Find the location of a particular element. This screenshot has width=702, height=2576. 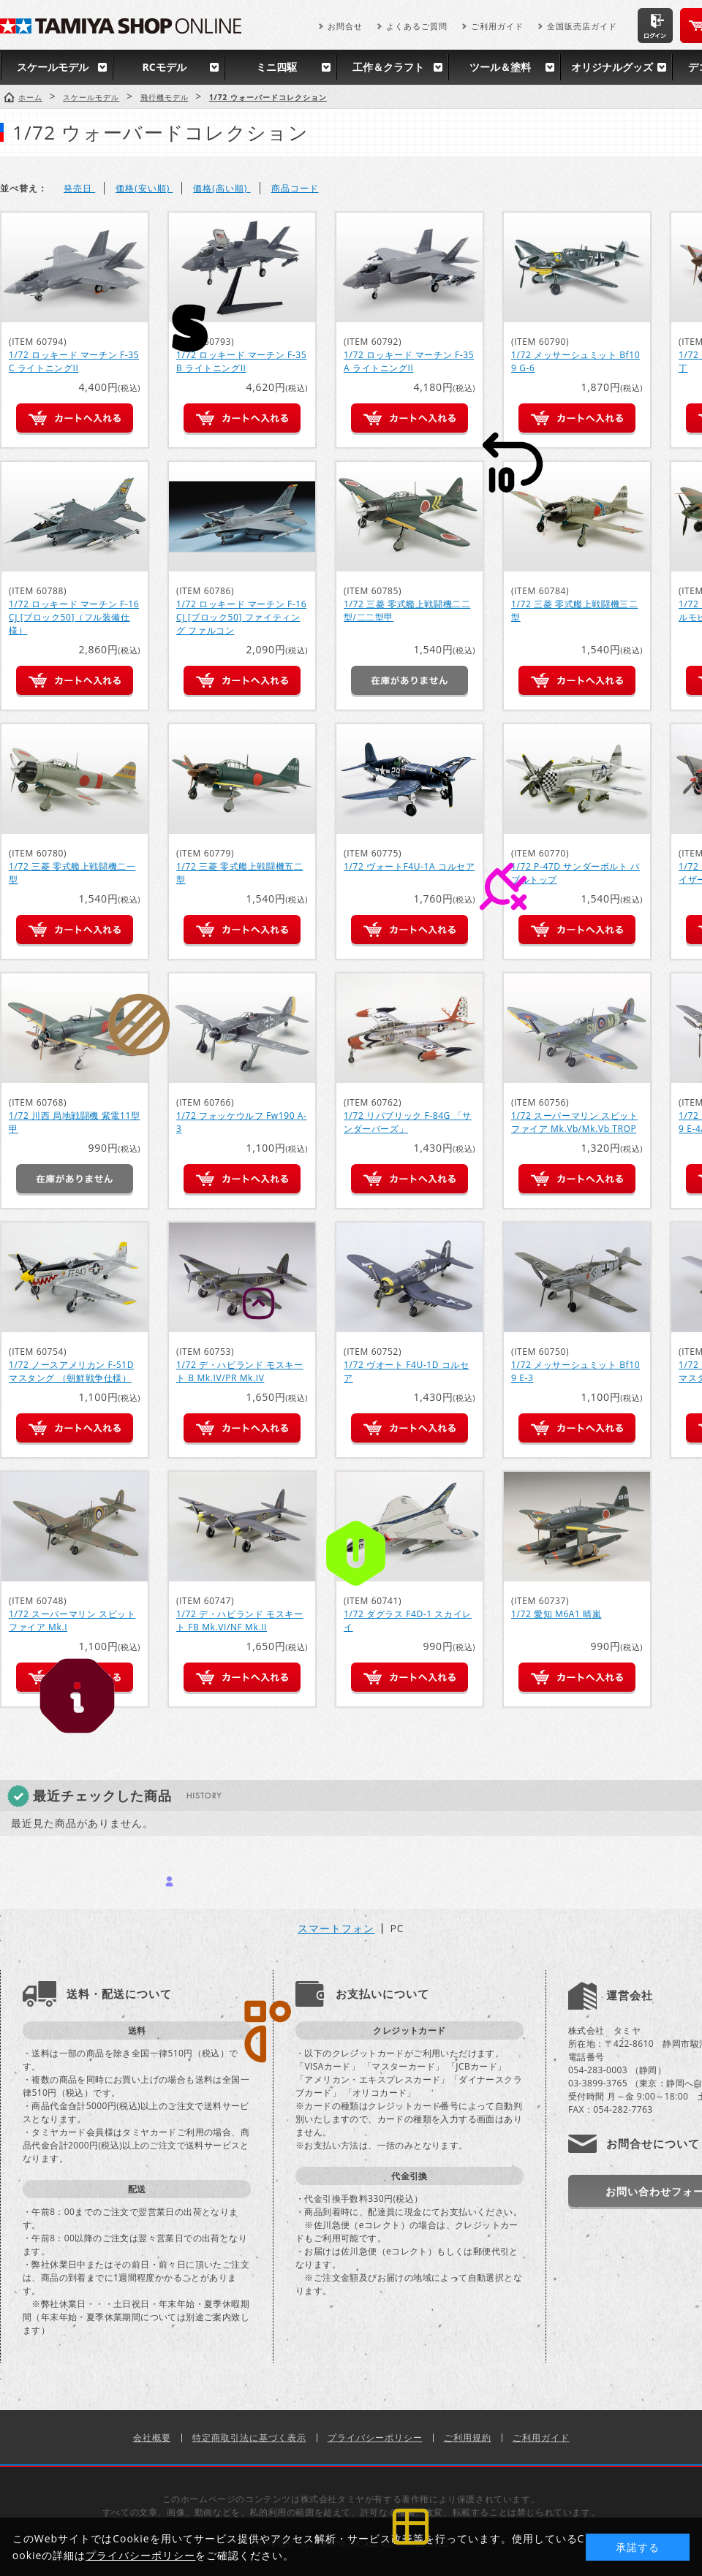

disconnected or unplugged device is located at coordinates (503, 886).